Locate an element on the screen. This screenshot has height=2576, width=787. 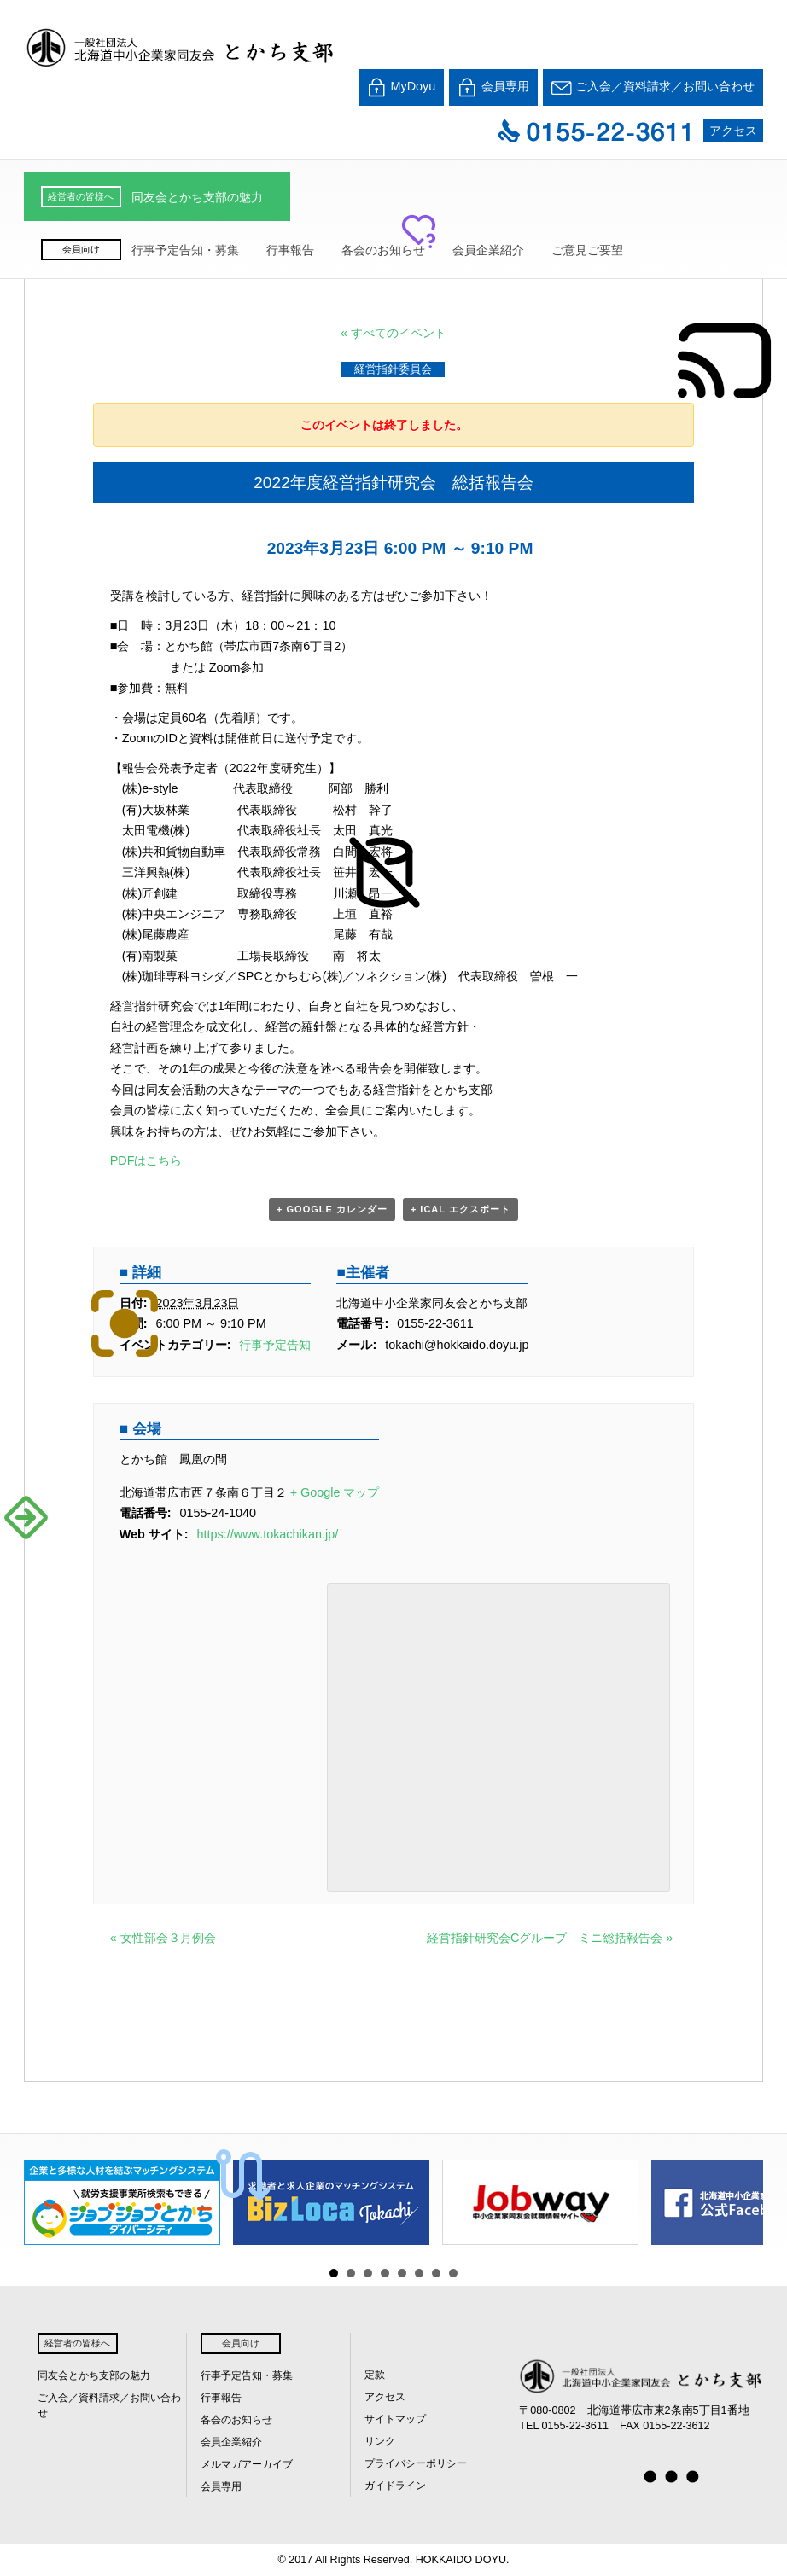
indicates an s-curve or winding path ahead is located at coordinates (242, 2175).